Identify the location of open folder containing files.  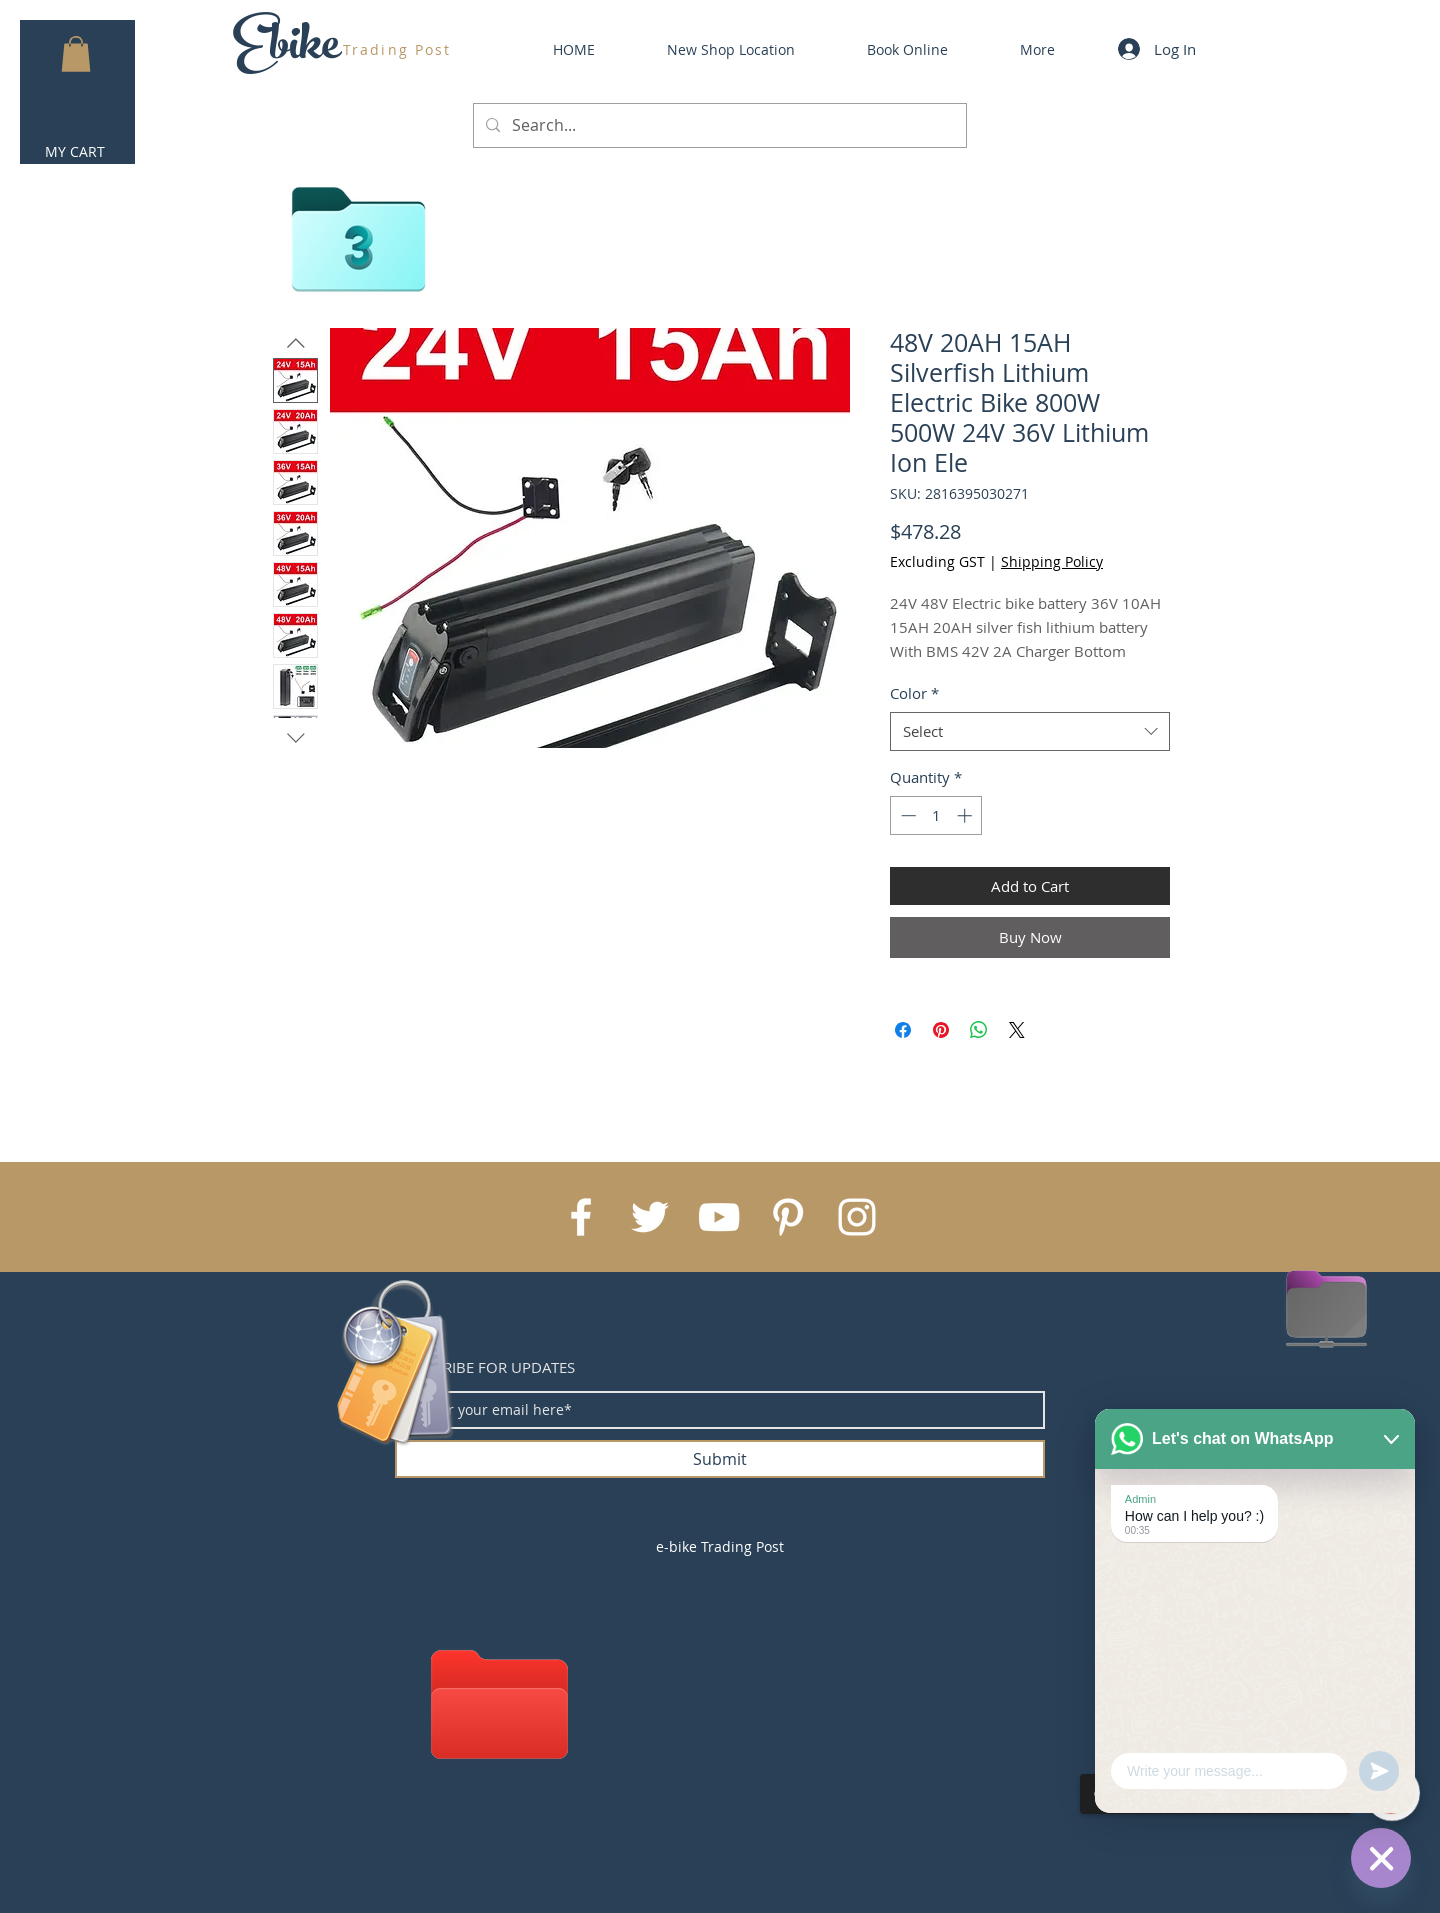
(499, 1704).